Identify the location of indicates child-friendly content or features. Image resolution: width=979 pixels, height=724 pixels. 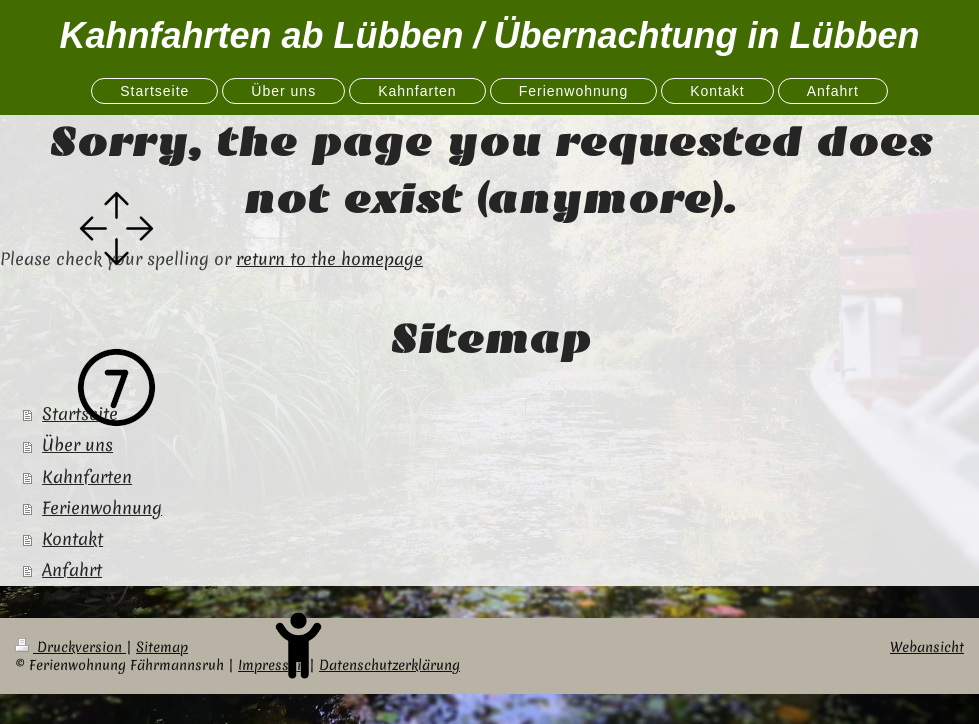
(298, 645).